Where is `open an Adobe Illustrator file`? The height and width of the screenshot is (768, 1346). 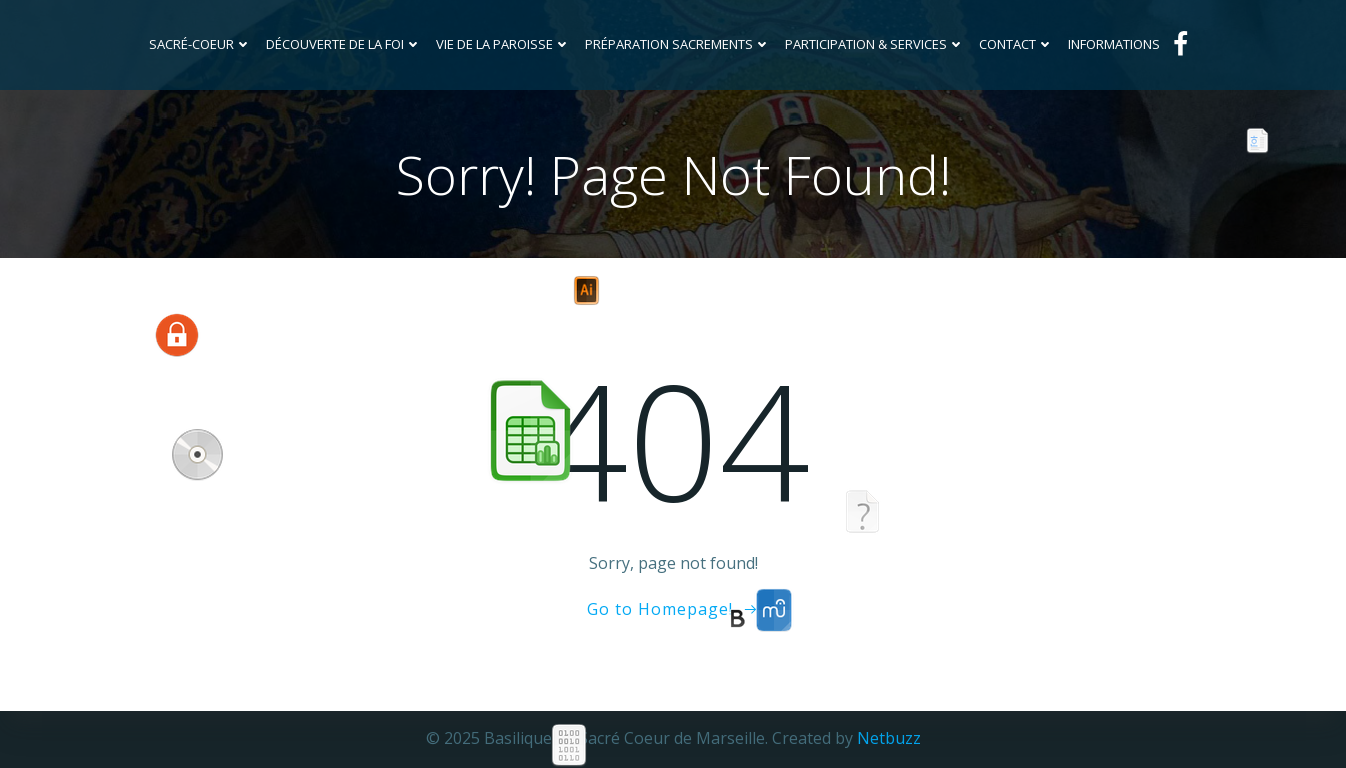
open an Adobe Illustrator file is located at coordinates (586, 290).